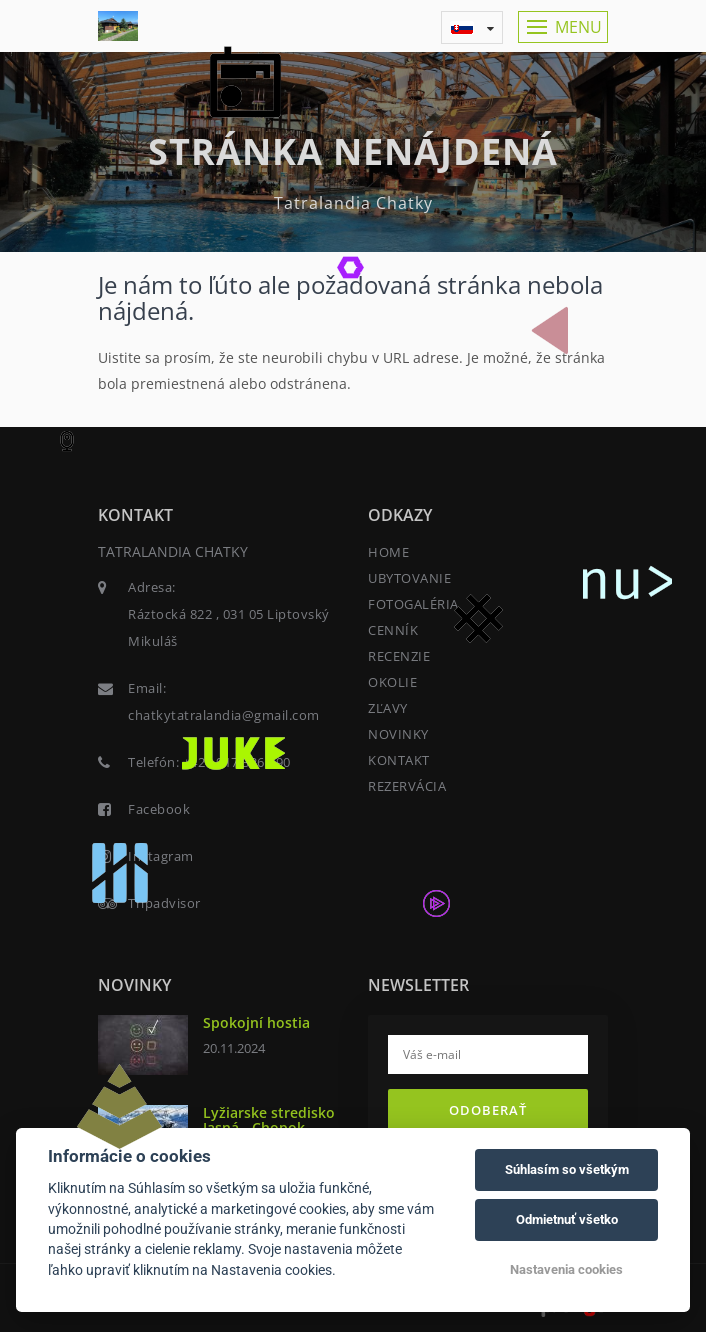 The image size is (706, 1332). I want to click on play media in reverse, so click(555, 330).